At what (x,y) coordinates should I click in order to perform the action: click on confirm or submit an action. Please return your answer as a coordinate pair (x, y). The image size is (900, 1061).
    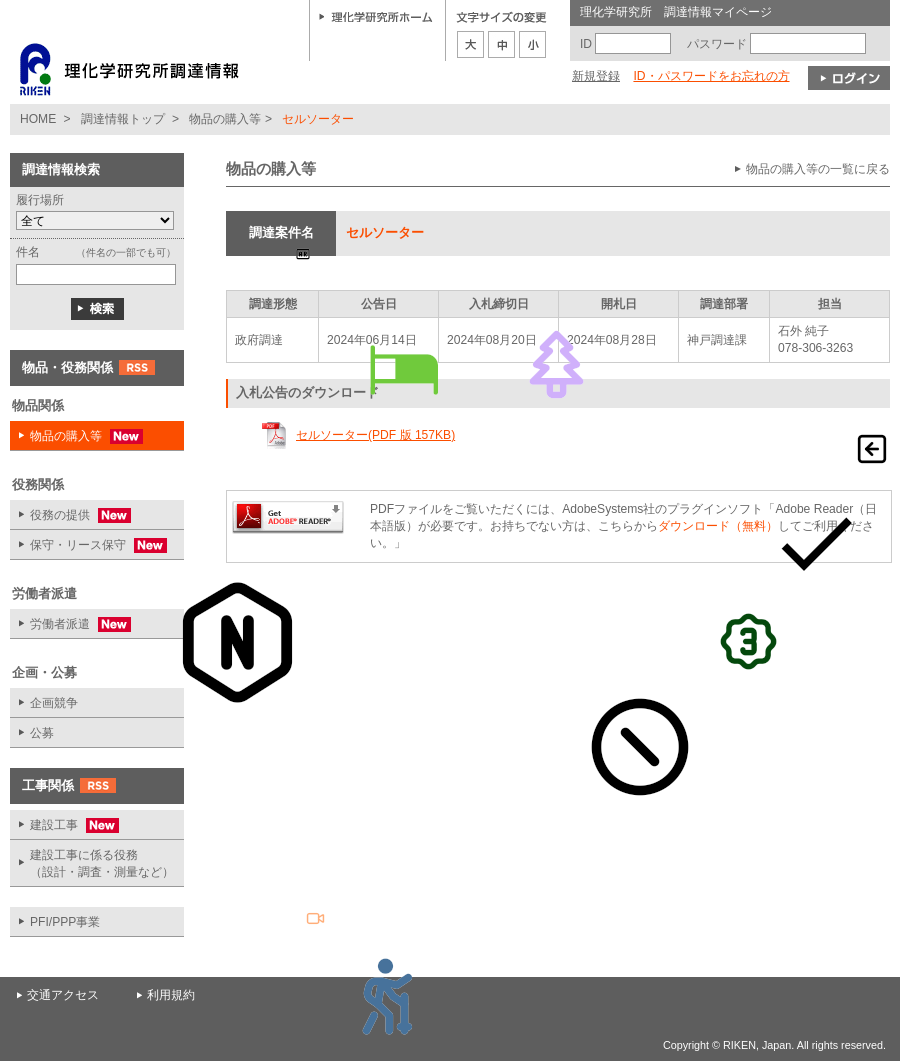
    Looking at the image, I should click on (816, 543).